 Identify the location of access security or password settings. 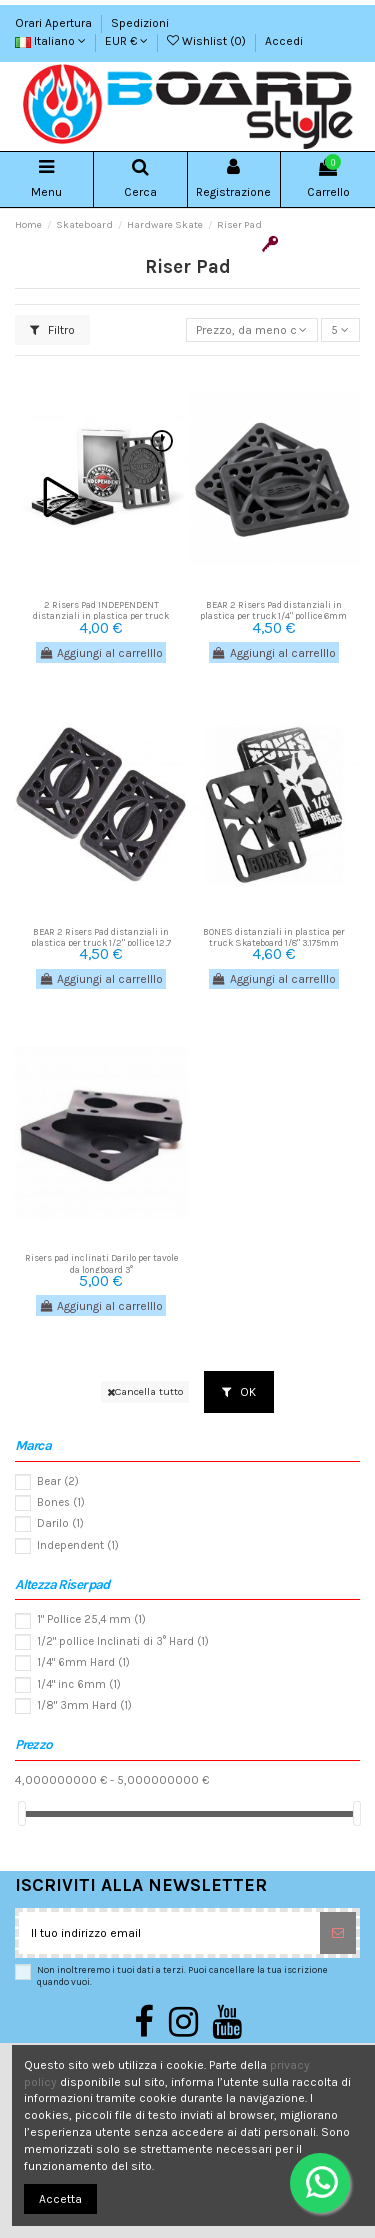
(270, 244).